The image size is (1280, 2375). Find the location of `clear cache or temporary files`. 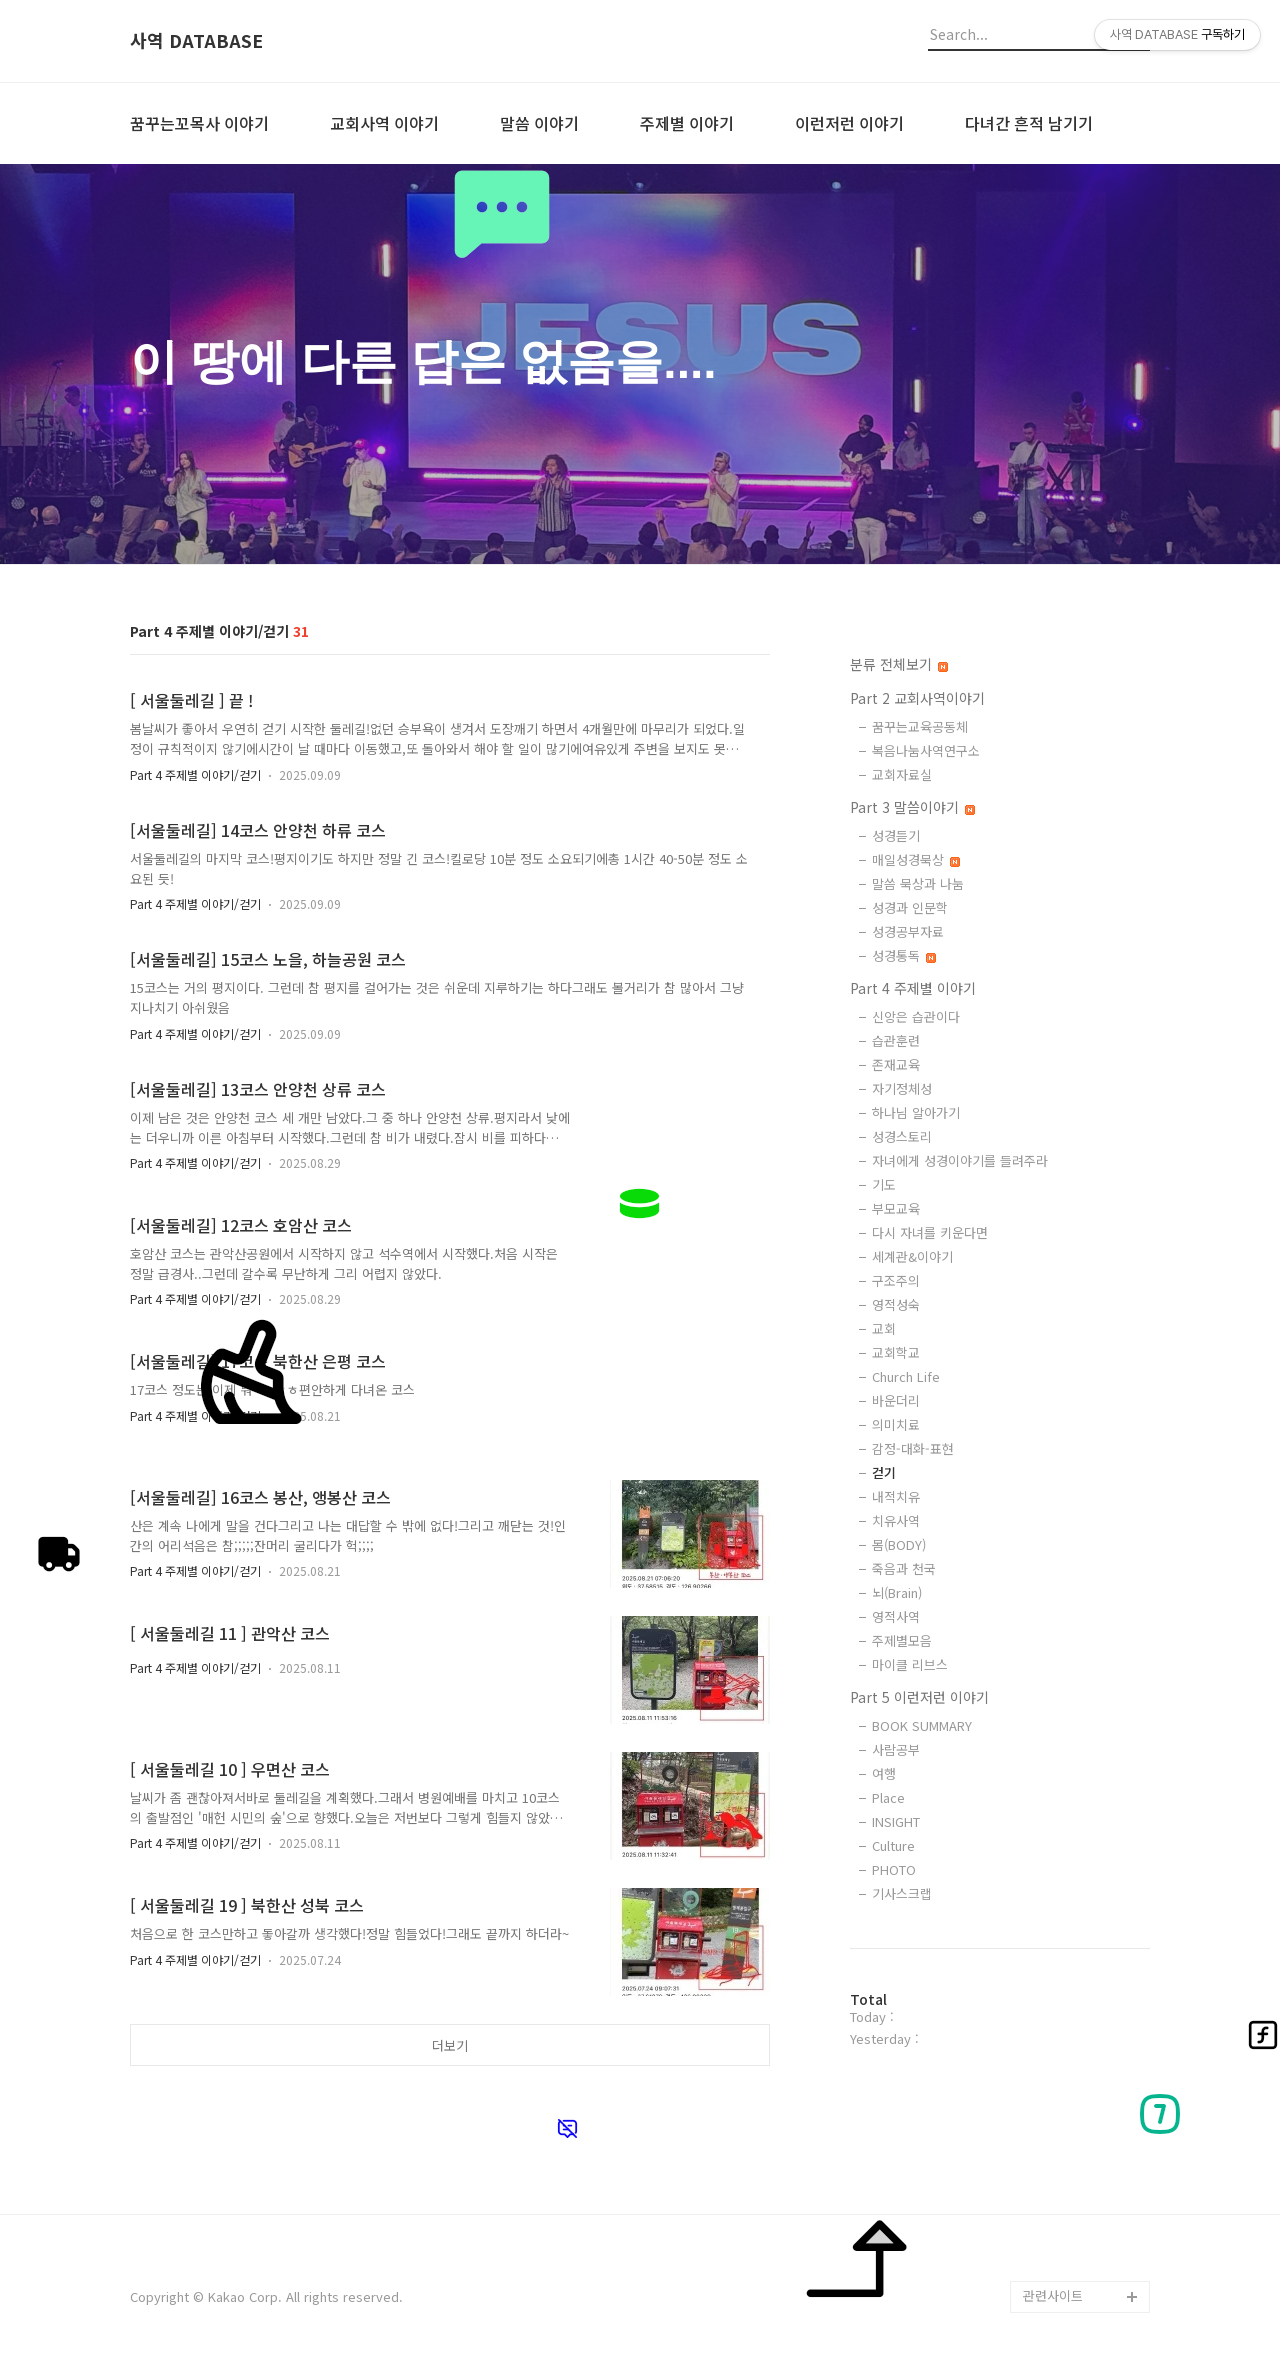

clear cache or temporary files is located at coordinates (249, 1375).